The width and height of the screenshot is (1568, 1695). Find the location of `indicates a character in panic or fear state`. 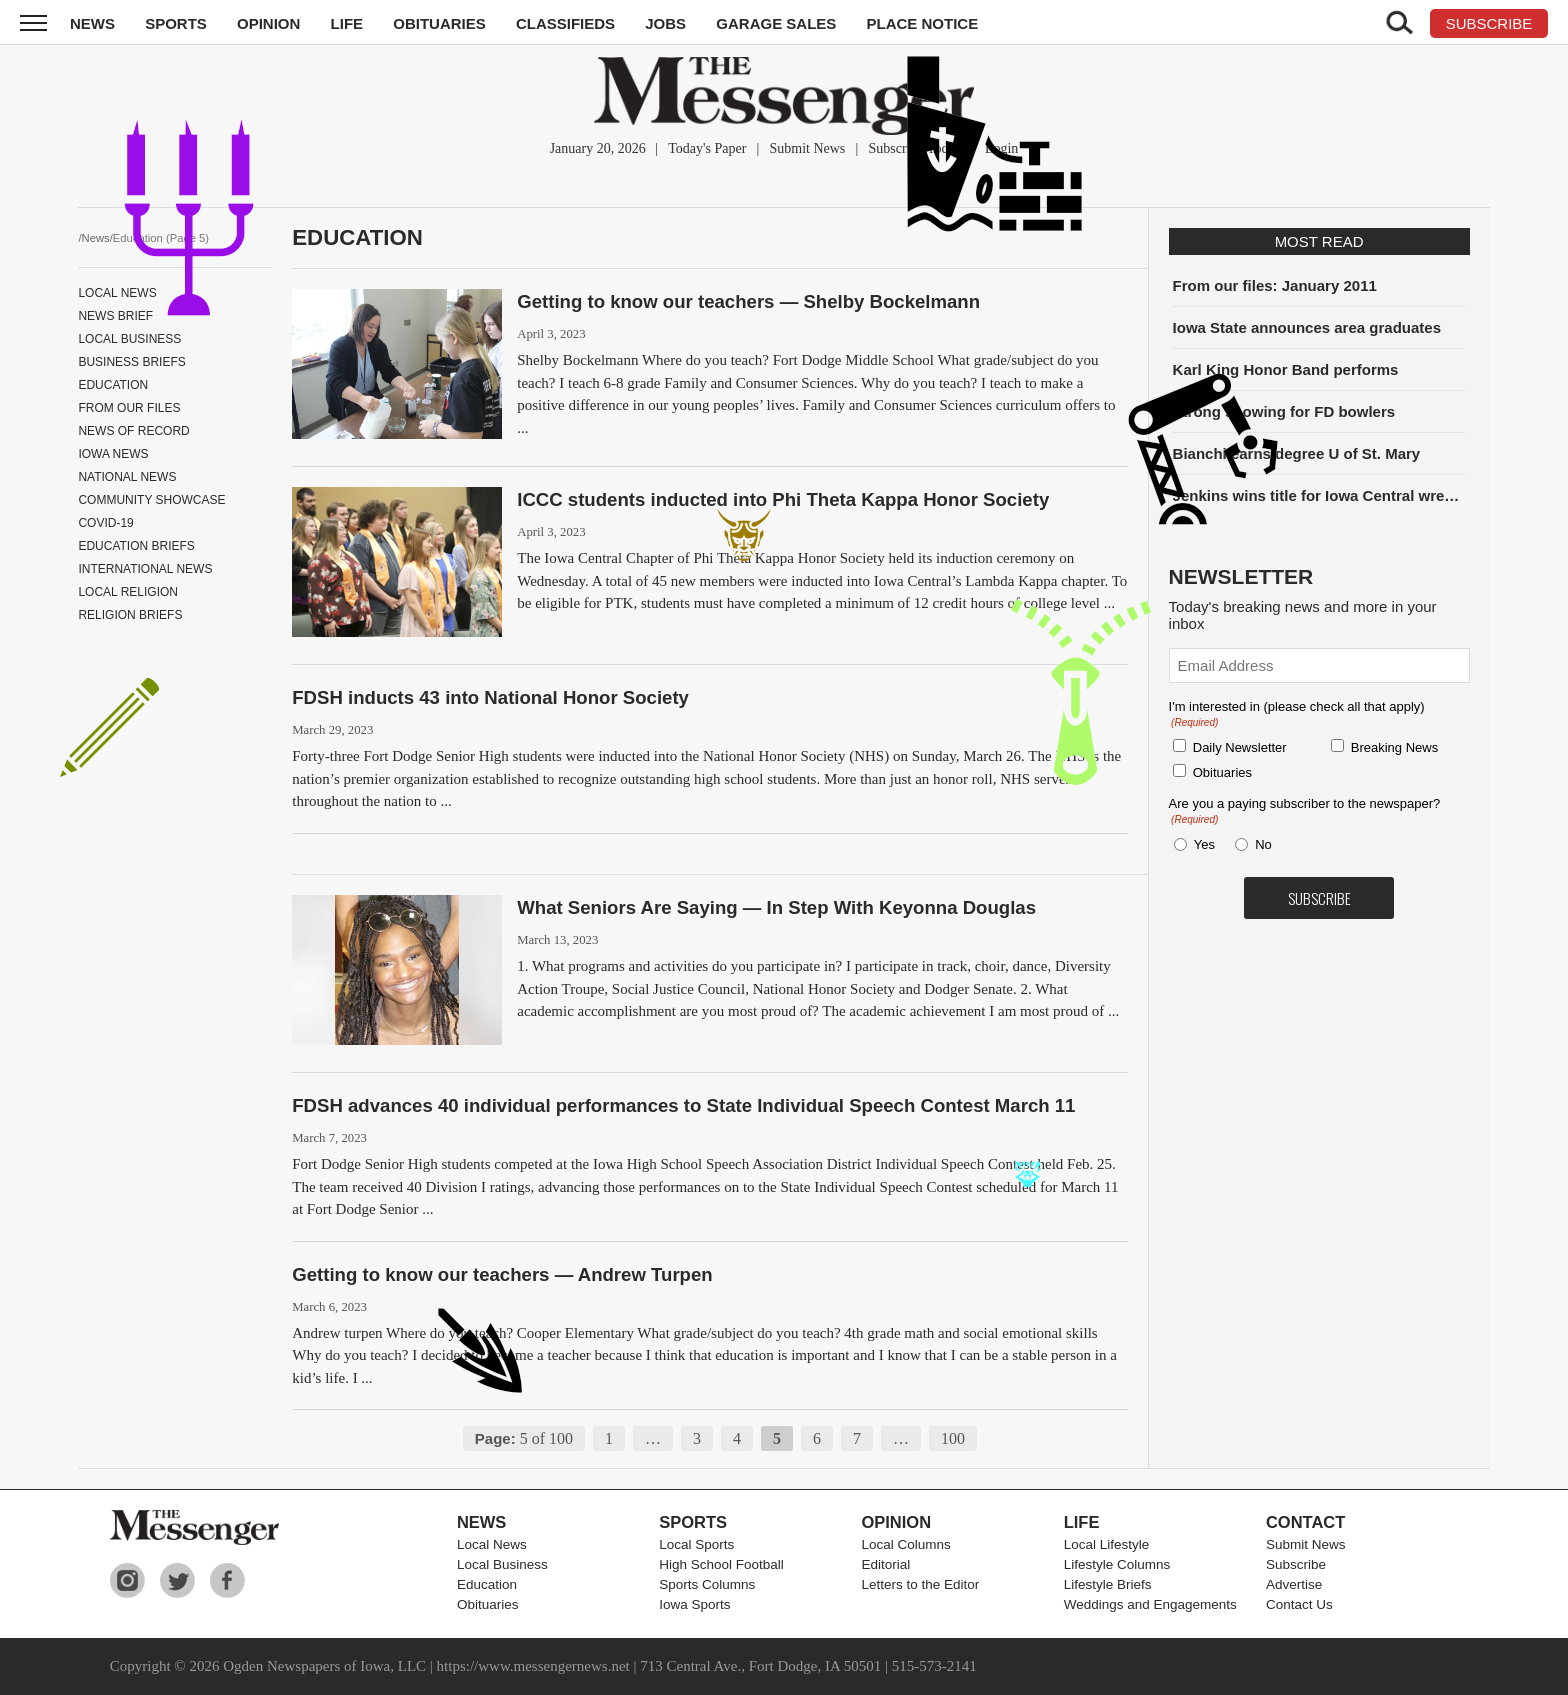

indicates a character in panic or fear state is located at coordinates (1027, 1174).